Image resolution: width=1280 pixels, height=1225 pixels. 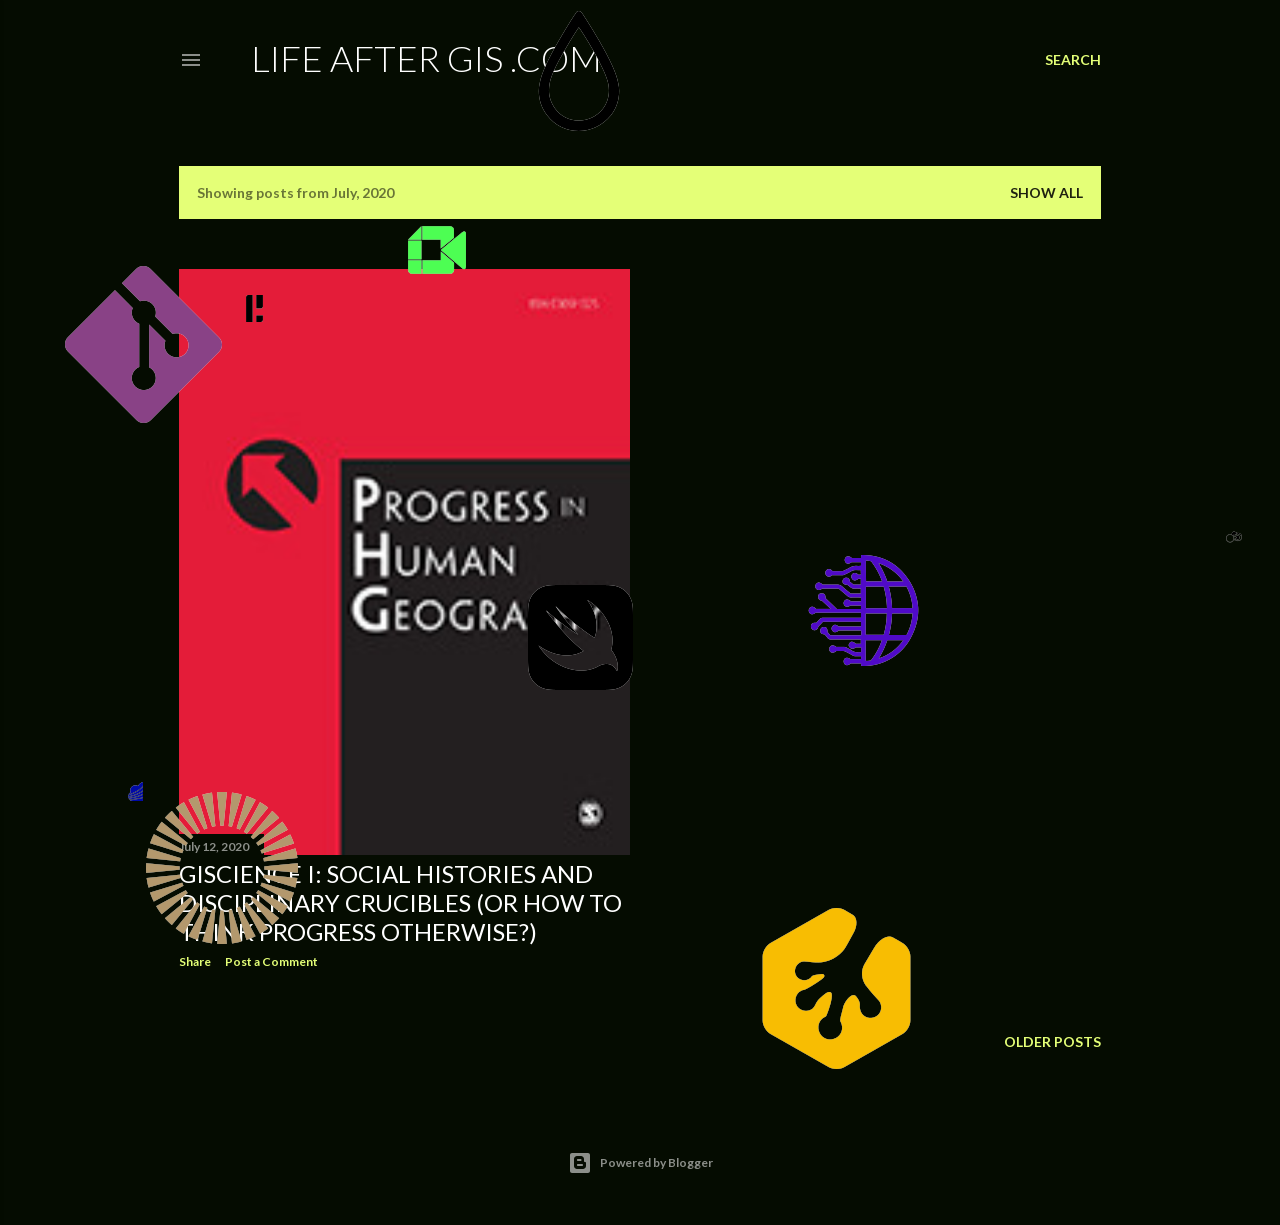 What do you see at coordinates (863, 610) in the screenshot?
I see `open CircuitVerse digital circuit simulator` at bounding box center [863, 610].